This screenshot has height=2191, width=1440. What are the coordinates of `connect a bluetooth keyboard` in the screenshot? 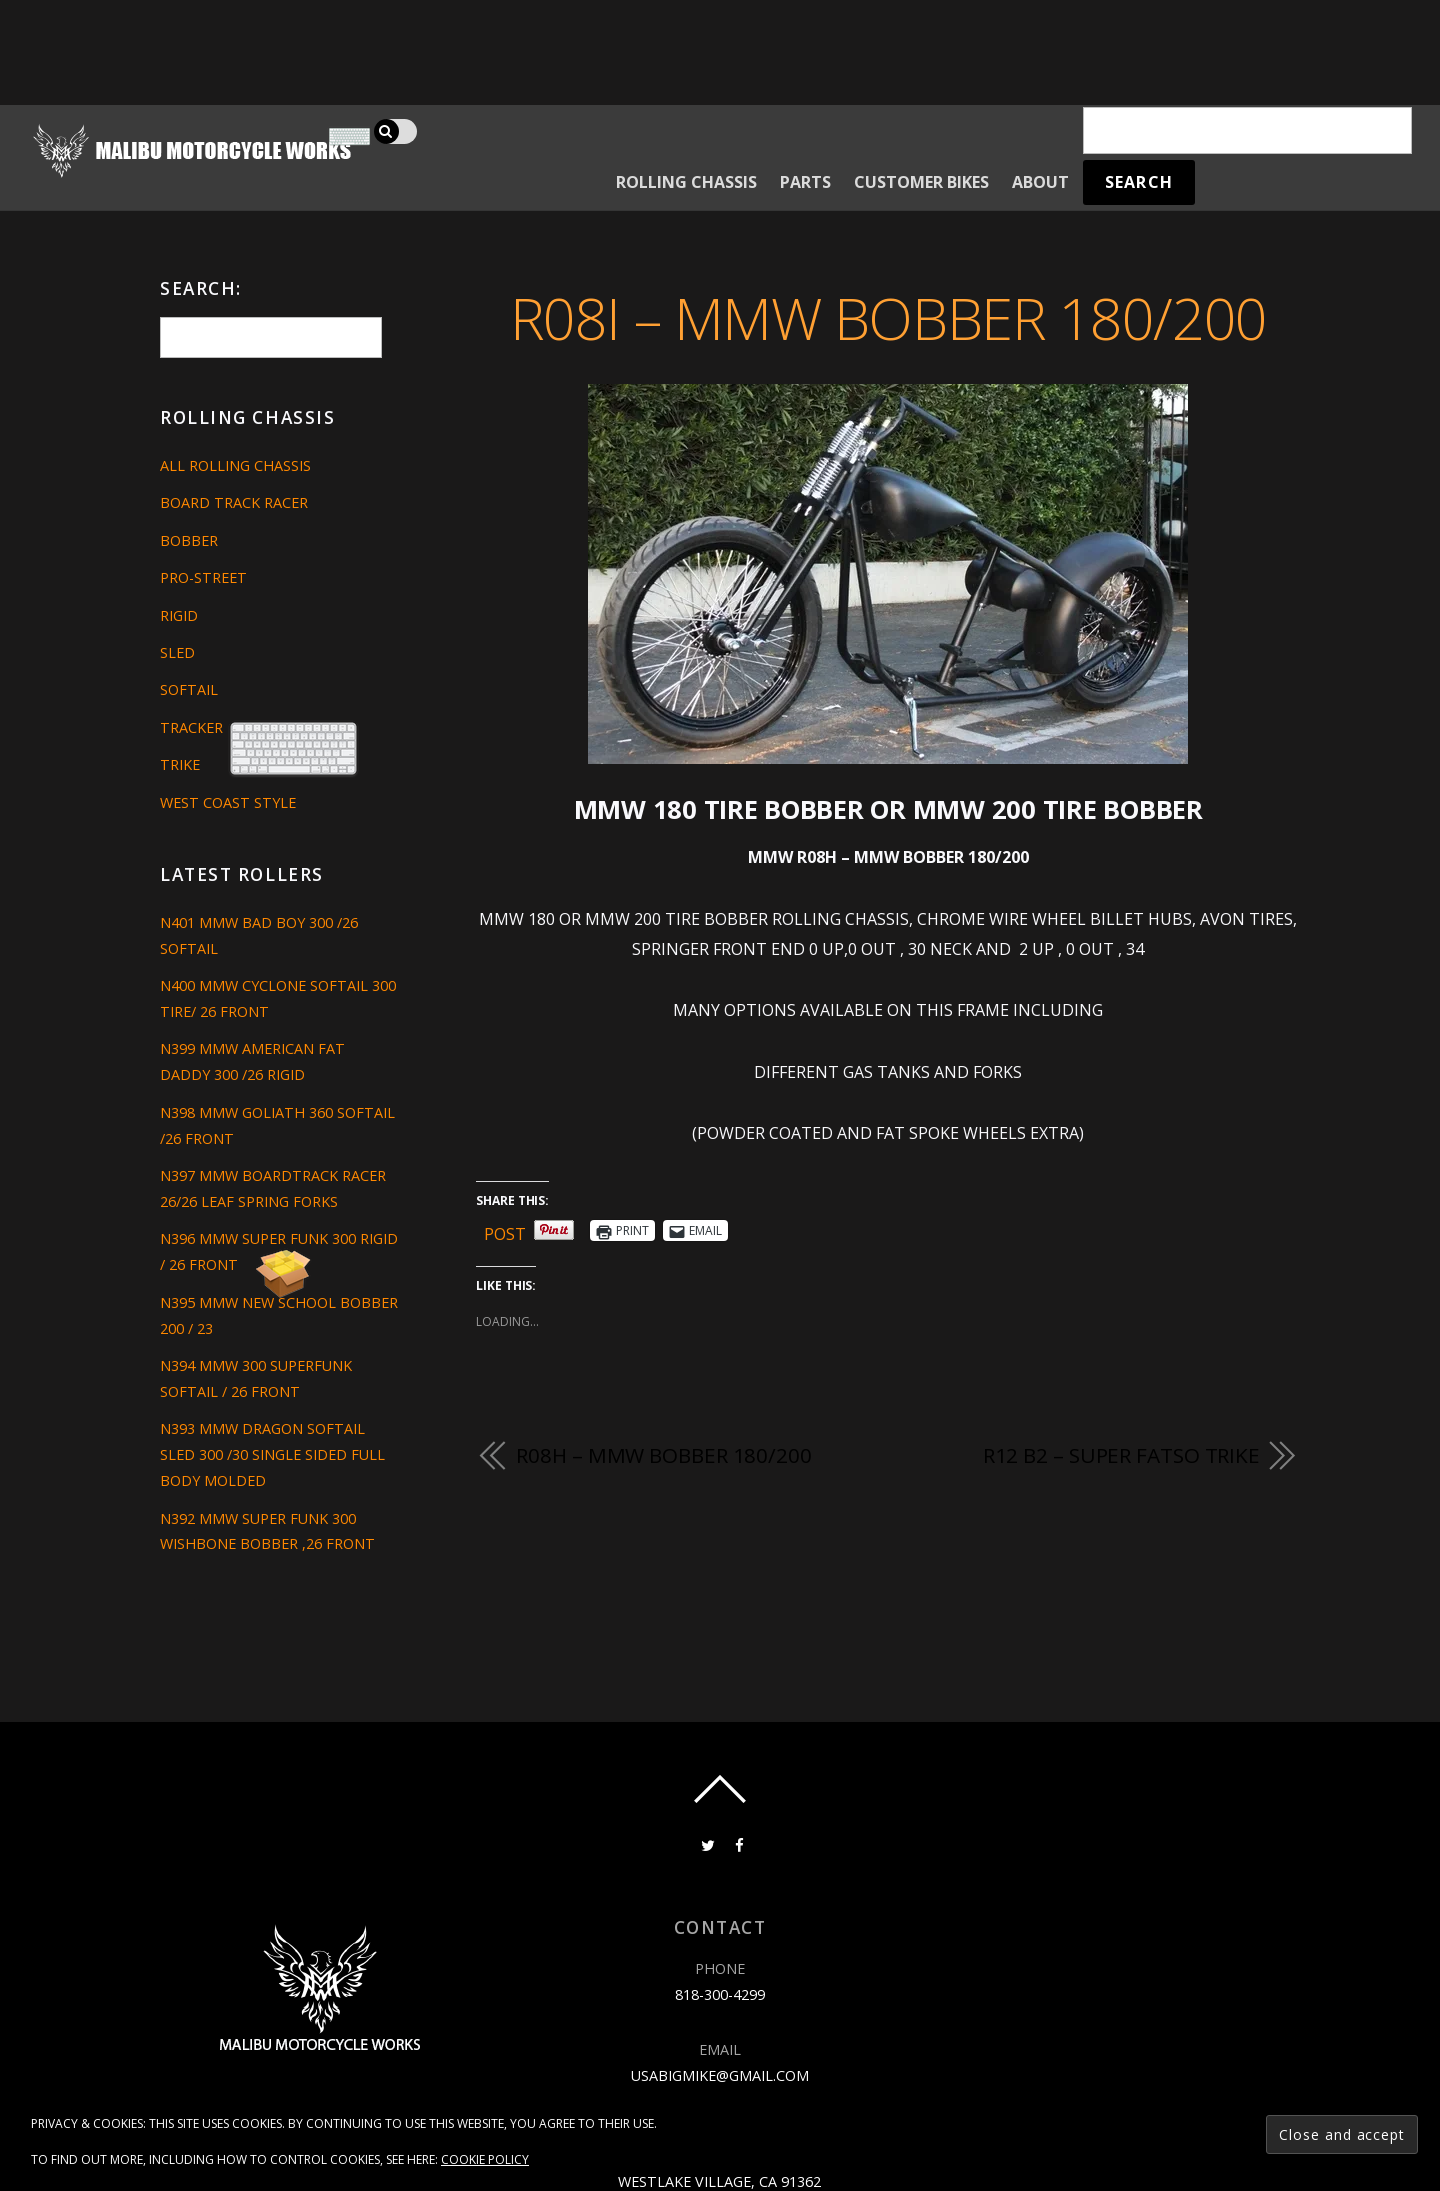 It's located at (293, 748).